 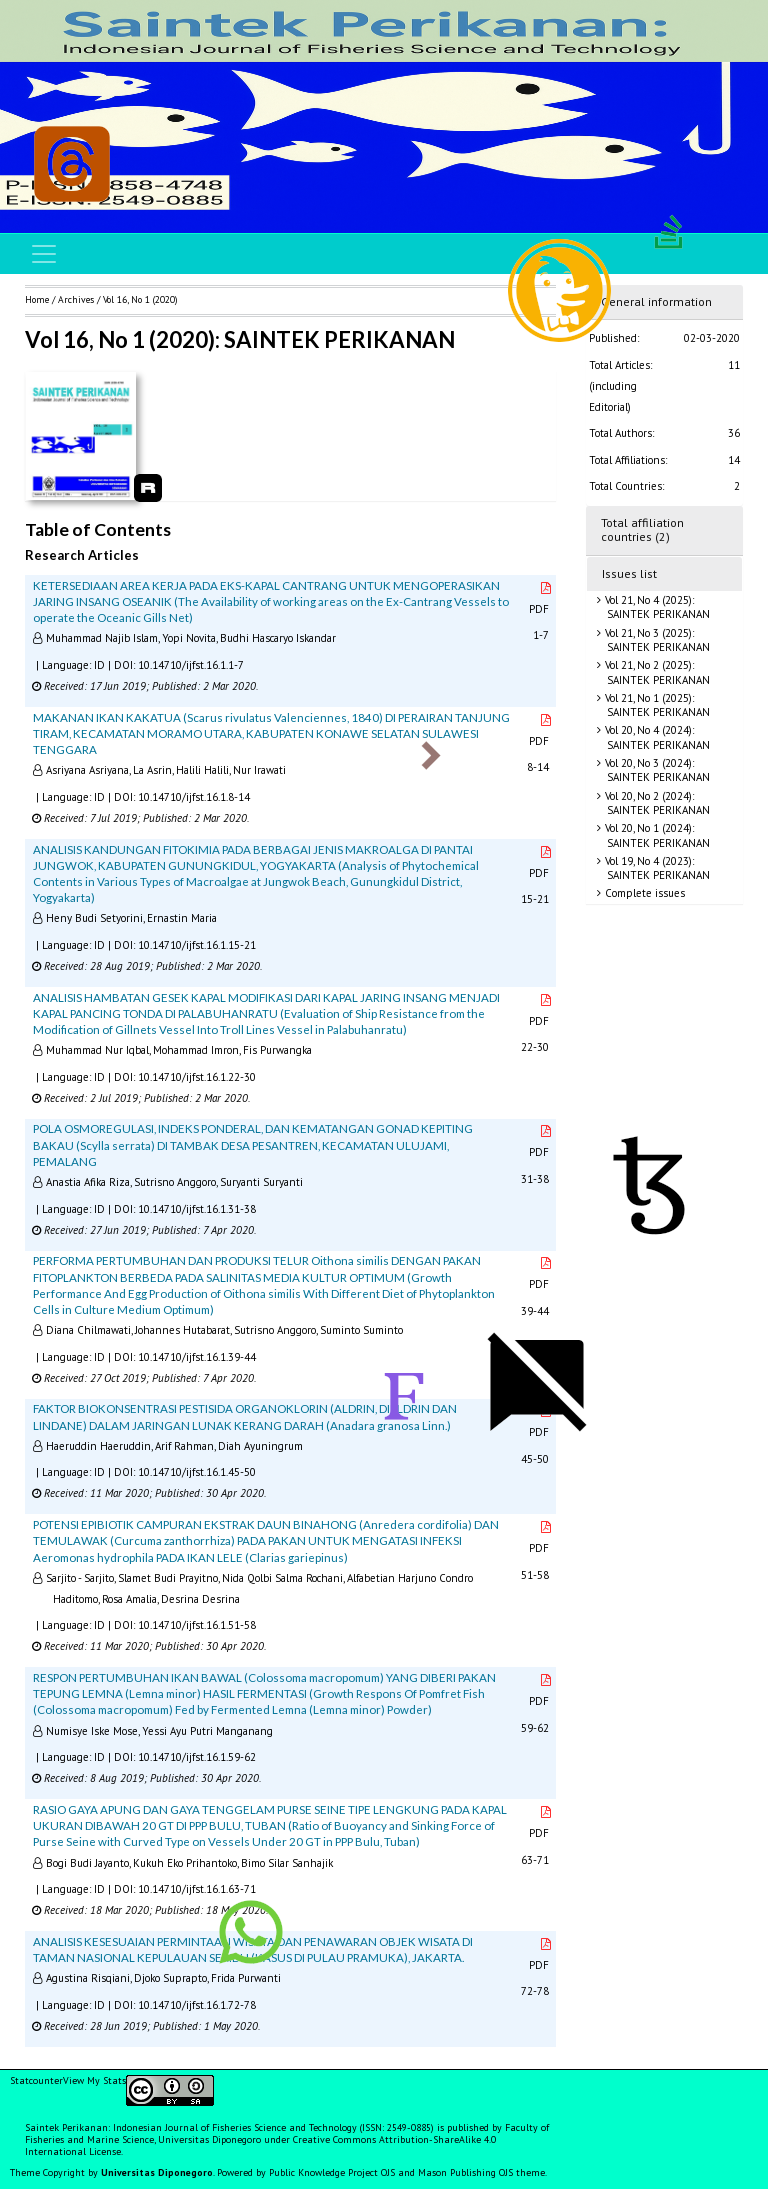 I want to click on expand a collapsible menu or section, so click(x=430, y=755).